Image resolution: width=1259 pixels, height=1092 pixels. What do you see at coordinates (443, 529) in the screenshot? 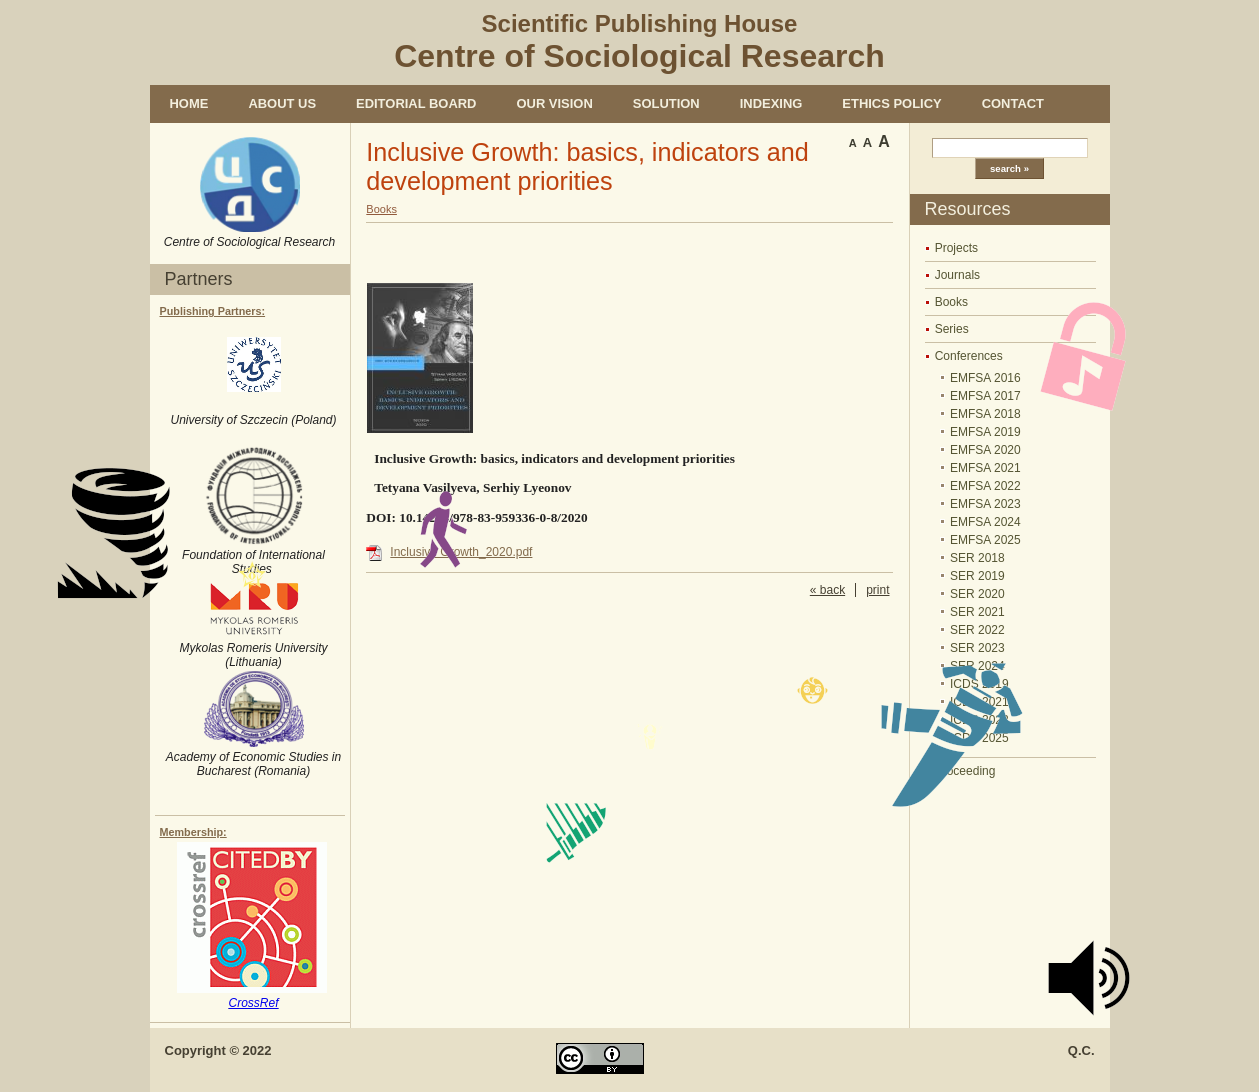
I see `switch to walking directions` at bounding box center [443, 529].